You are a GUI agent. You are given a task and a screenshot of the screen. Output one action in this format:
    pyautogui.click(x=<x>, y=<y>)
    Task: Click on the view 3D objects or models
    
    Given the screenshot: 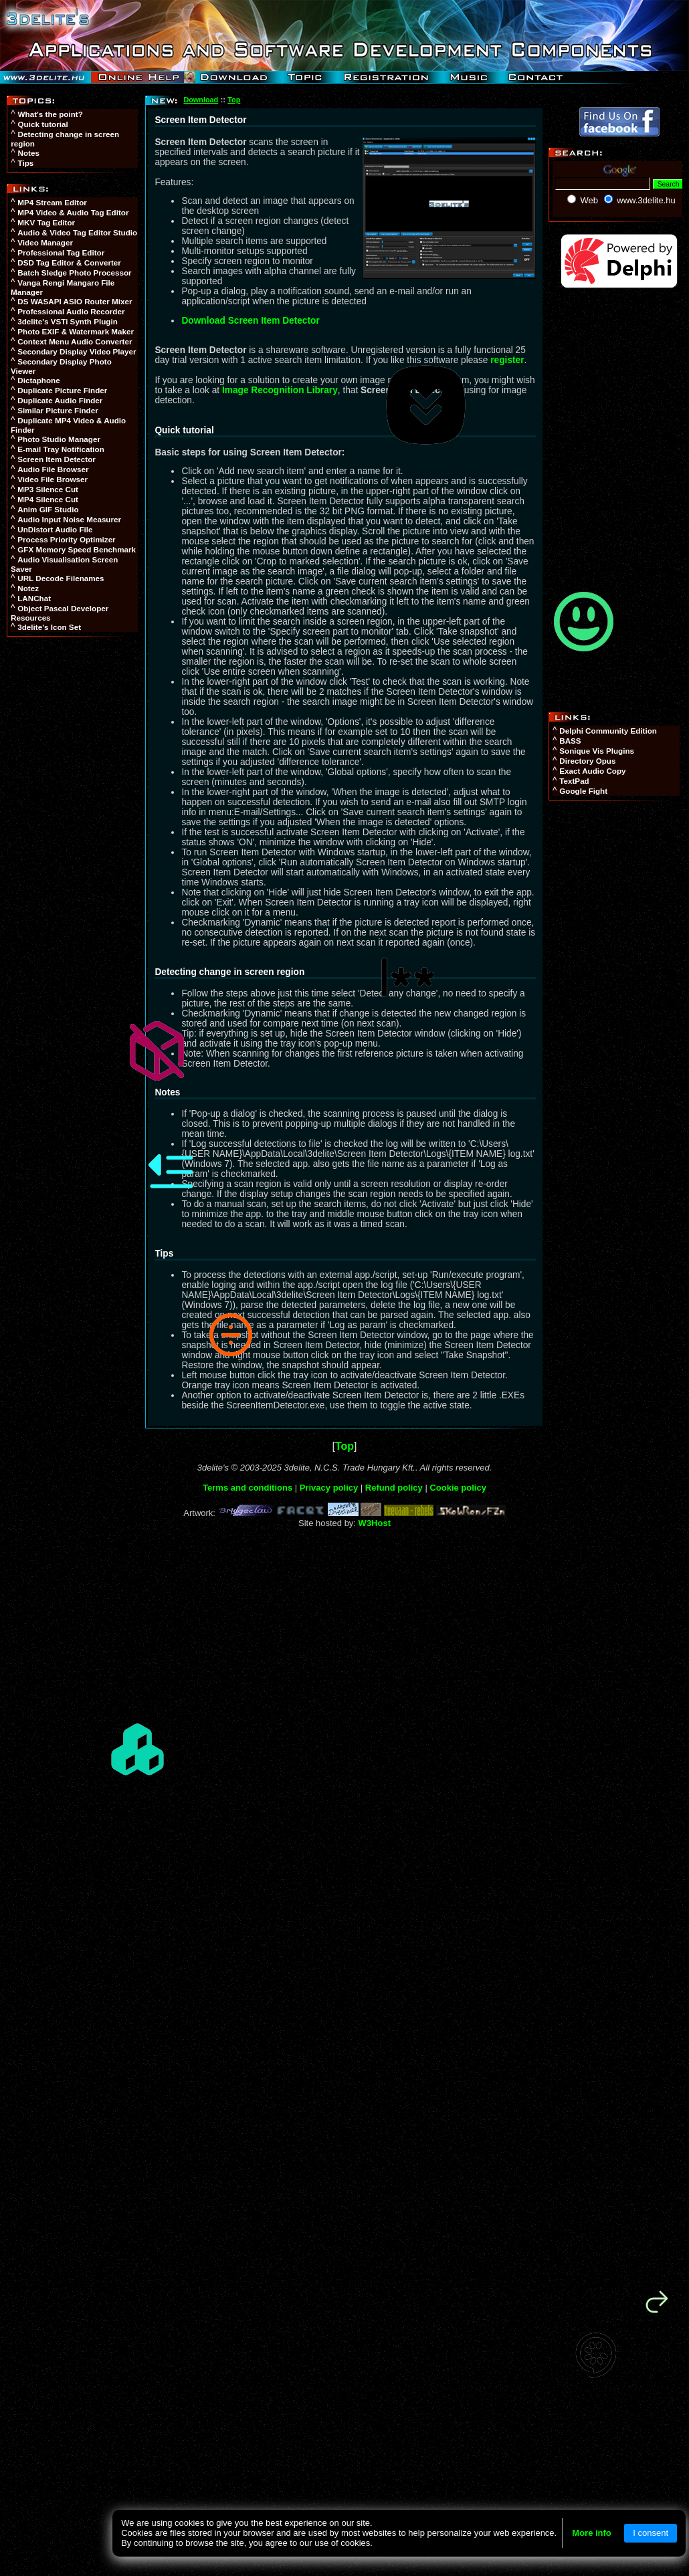 What is the action you would take?
    pyautogui.click(x=137, y=1750)
    